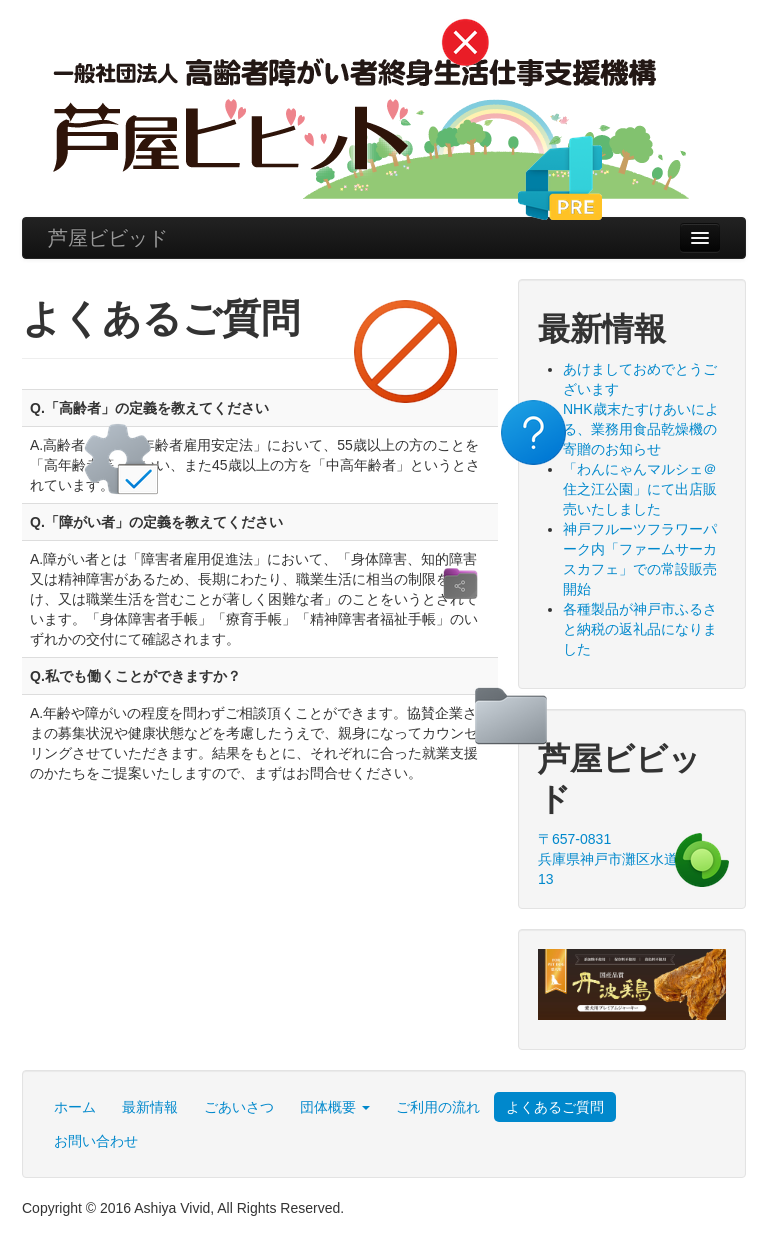 This screenshot has width=768, height=1236. I want to click on open a folder to view its contents, so click(511, 718).